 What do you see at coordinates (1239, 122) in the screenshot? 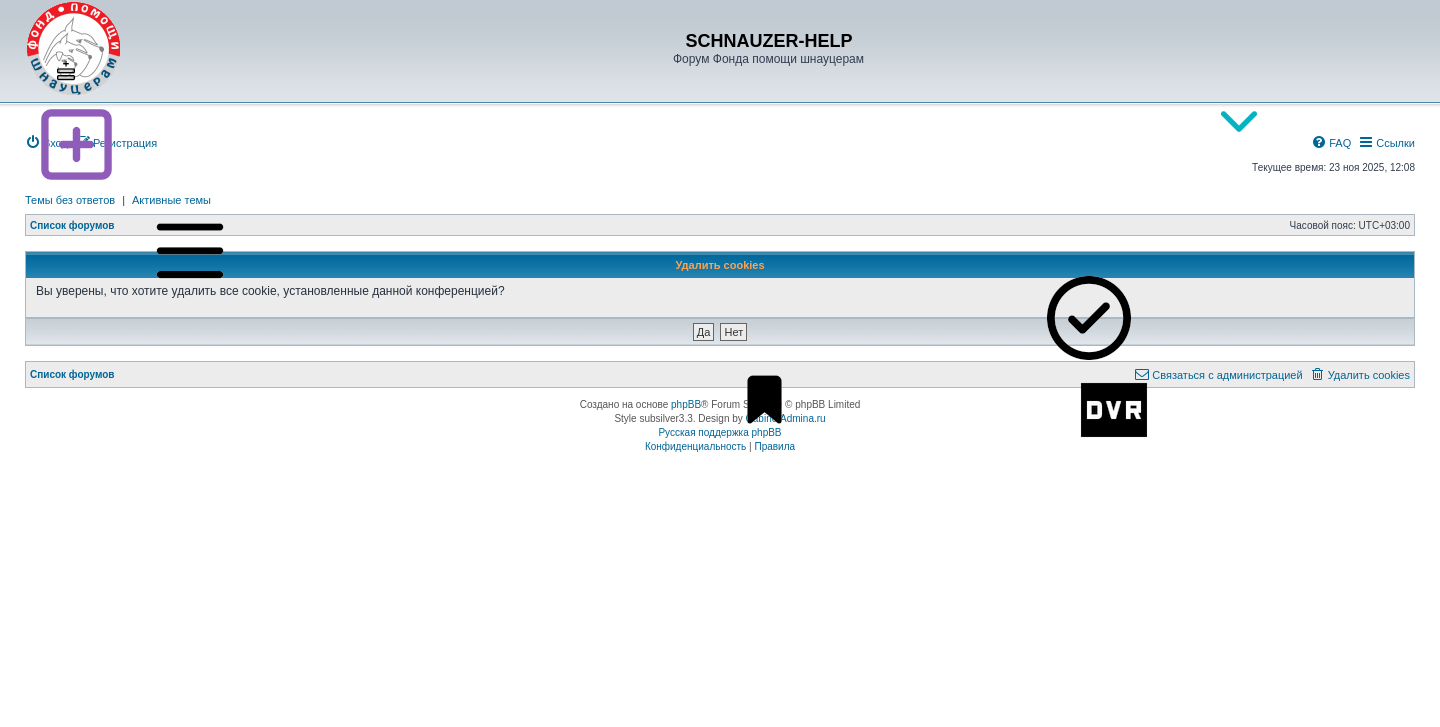
I see `expand a dropdown menu or collapsible section` at bounding box center [1239, 122].